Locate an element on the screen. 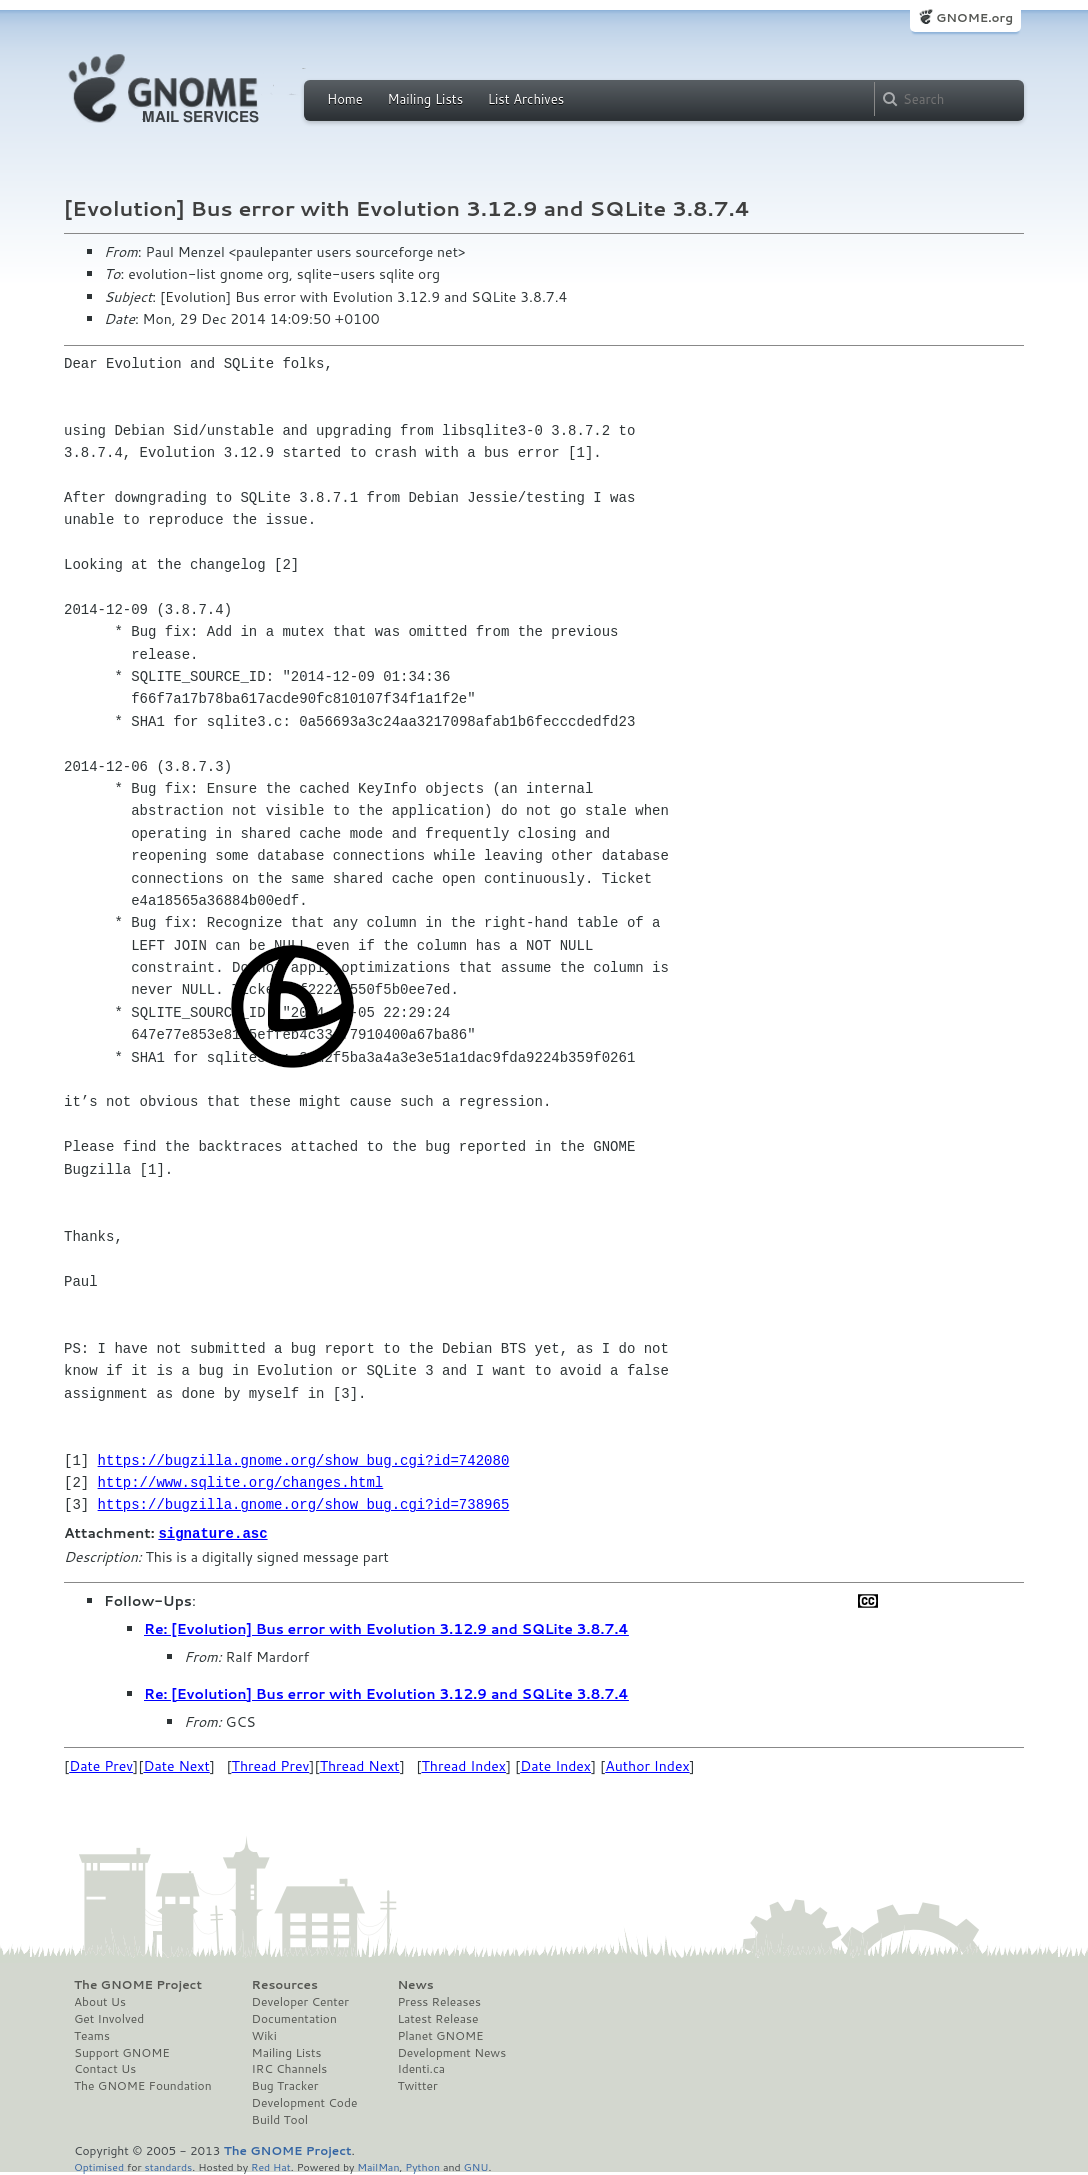 The height and width of the screenshot is (2175, 1088). enable closed captioning for video content is located at coordinates (868, 1601).